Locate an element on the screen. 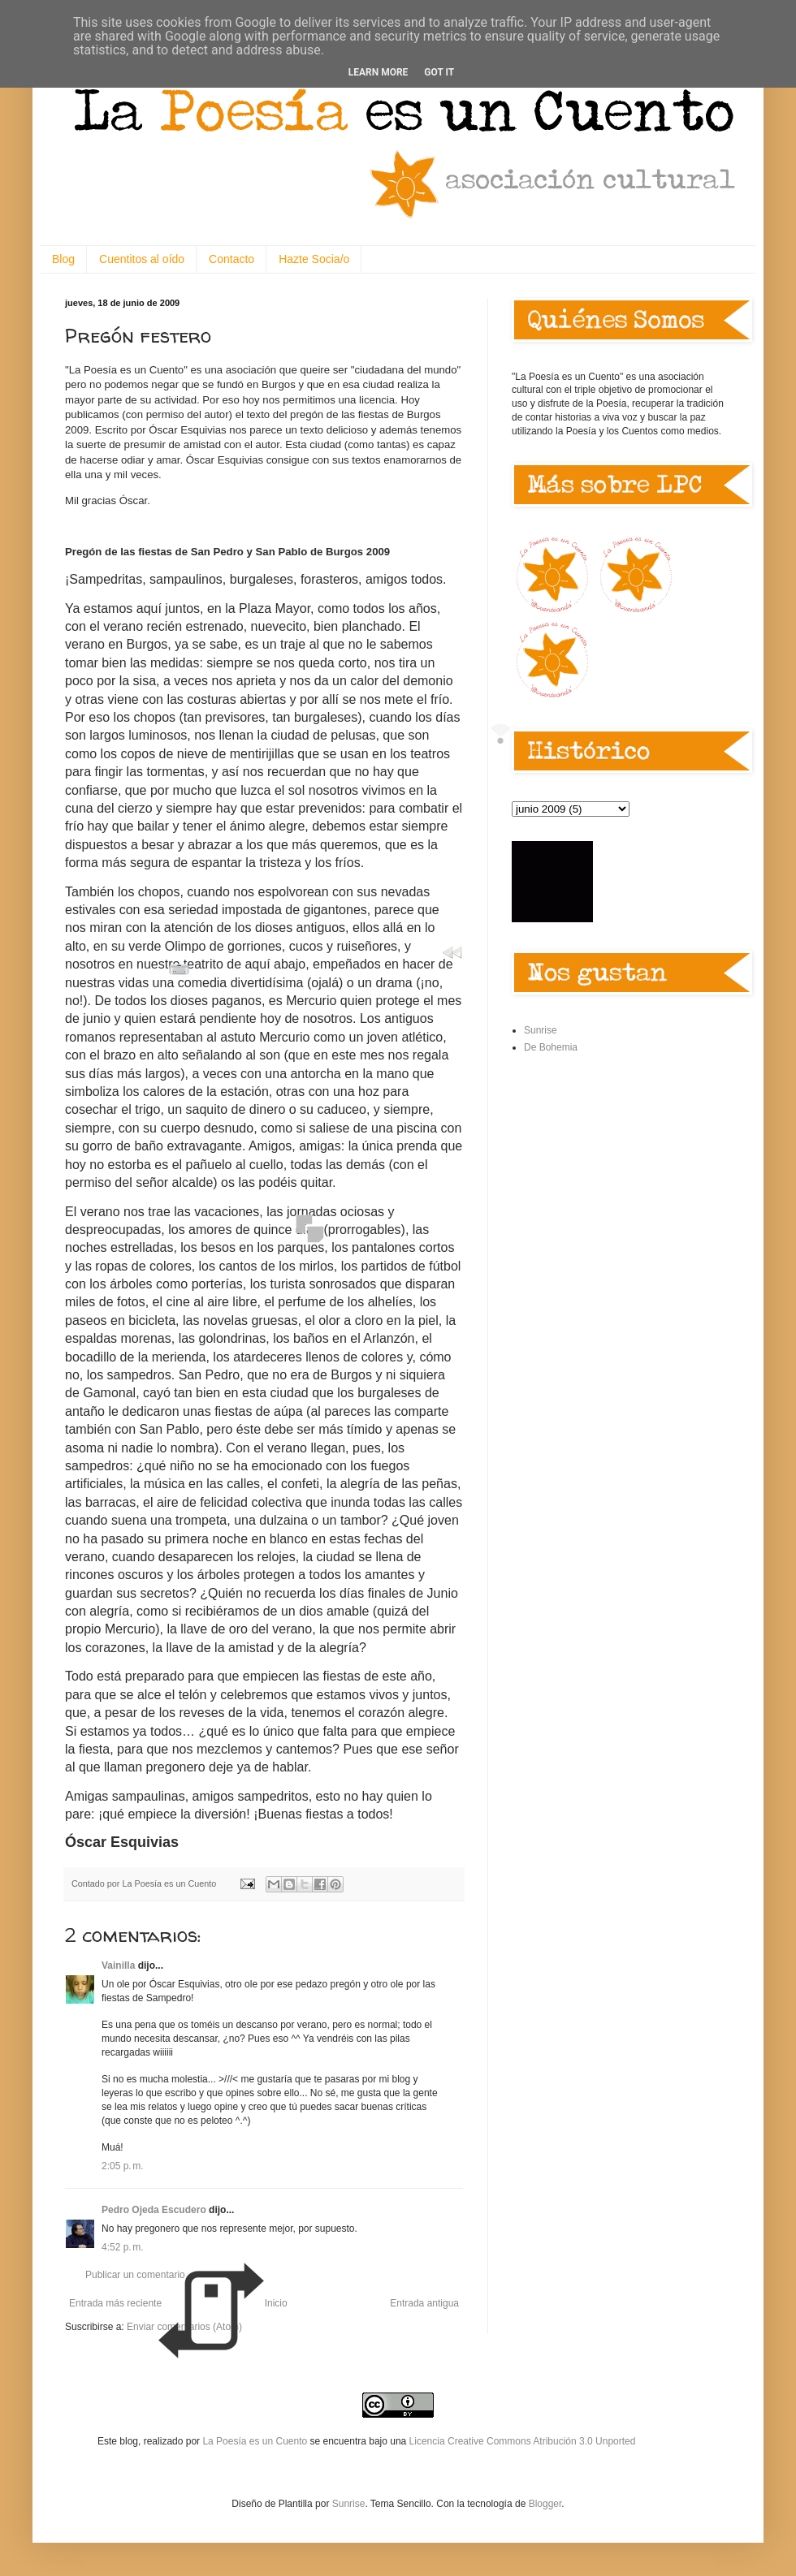 This screenshot has height=2576, width=796. represents a mac mini device in system settings is located at coordinates (179, 969).